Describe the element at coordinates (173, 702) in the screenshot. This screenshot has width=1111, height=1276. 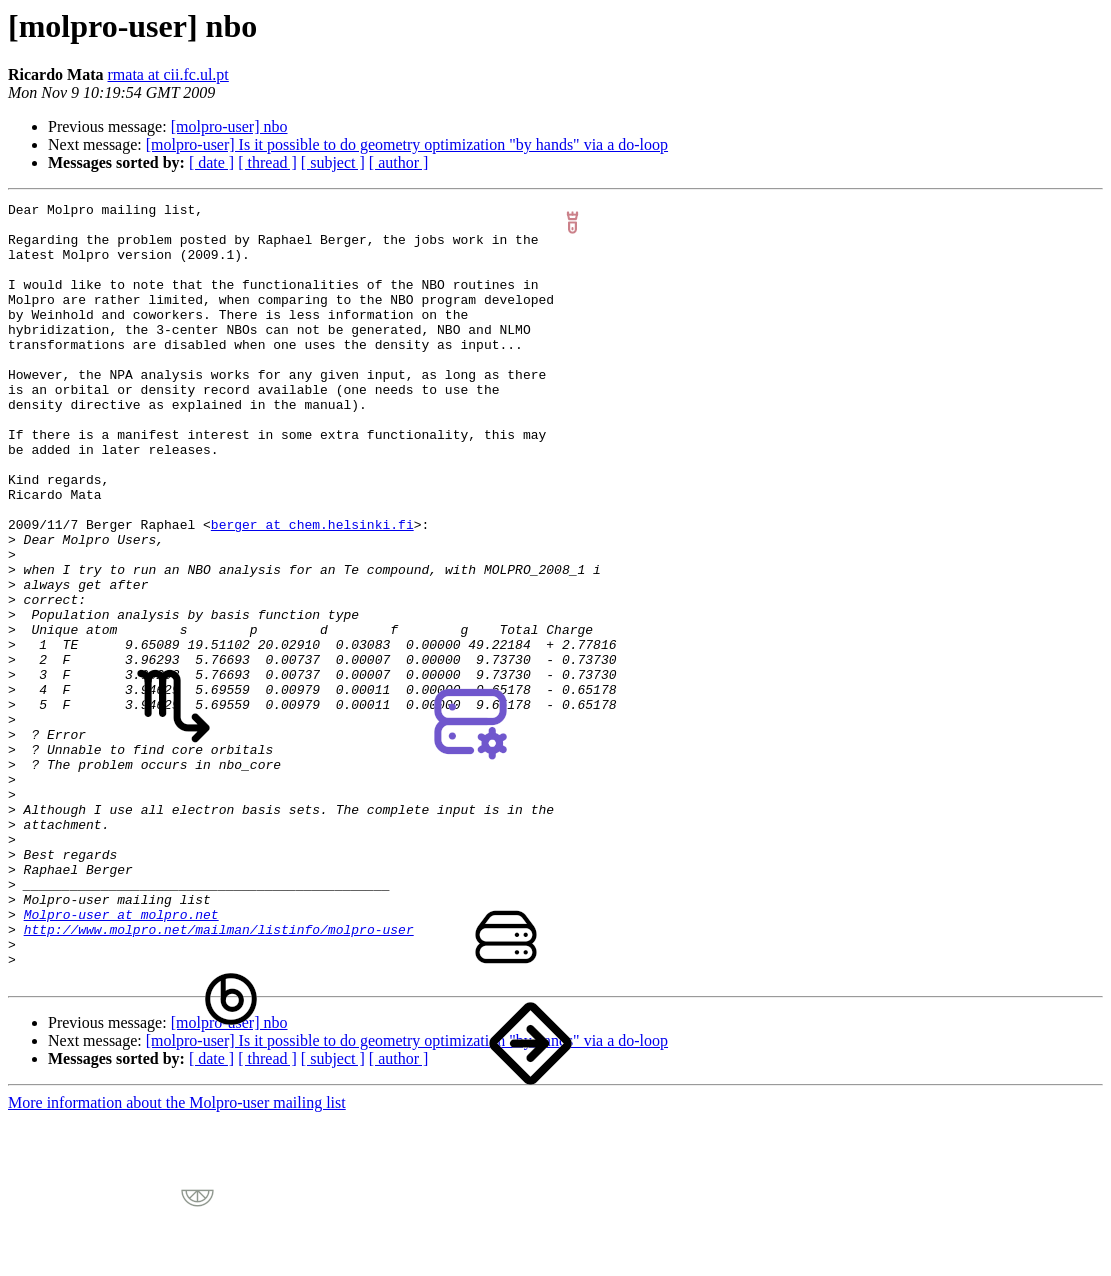
I see `indicates scorpio zodiac sign` at that location.